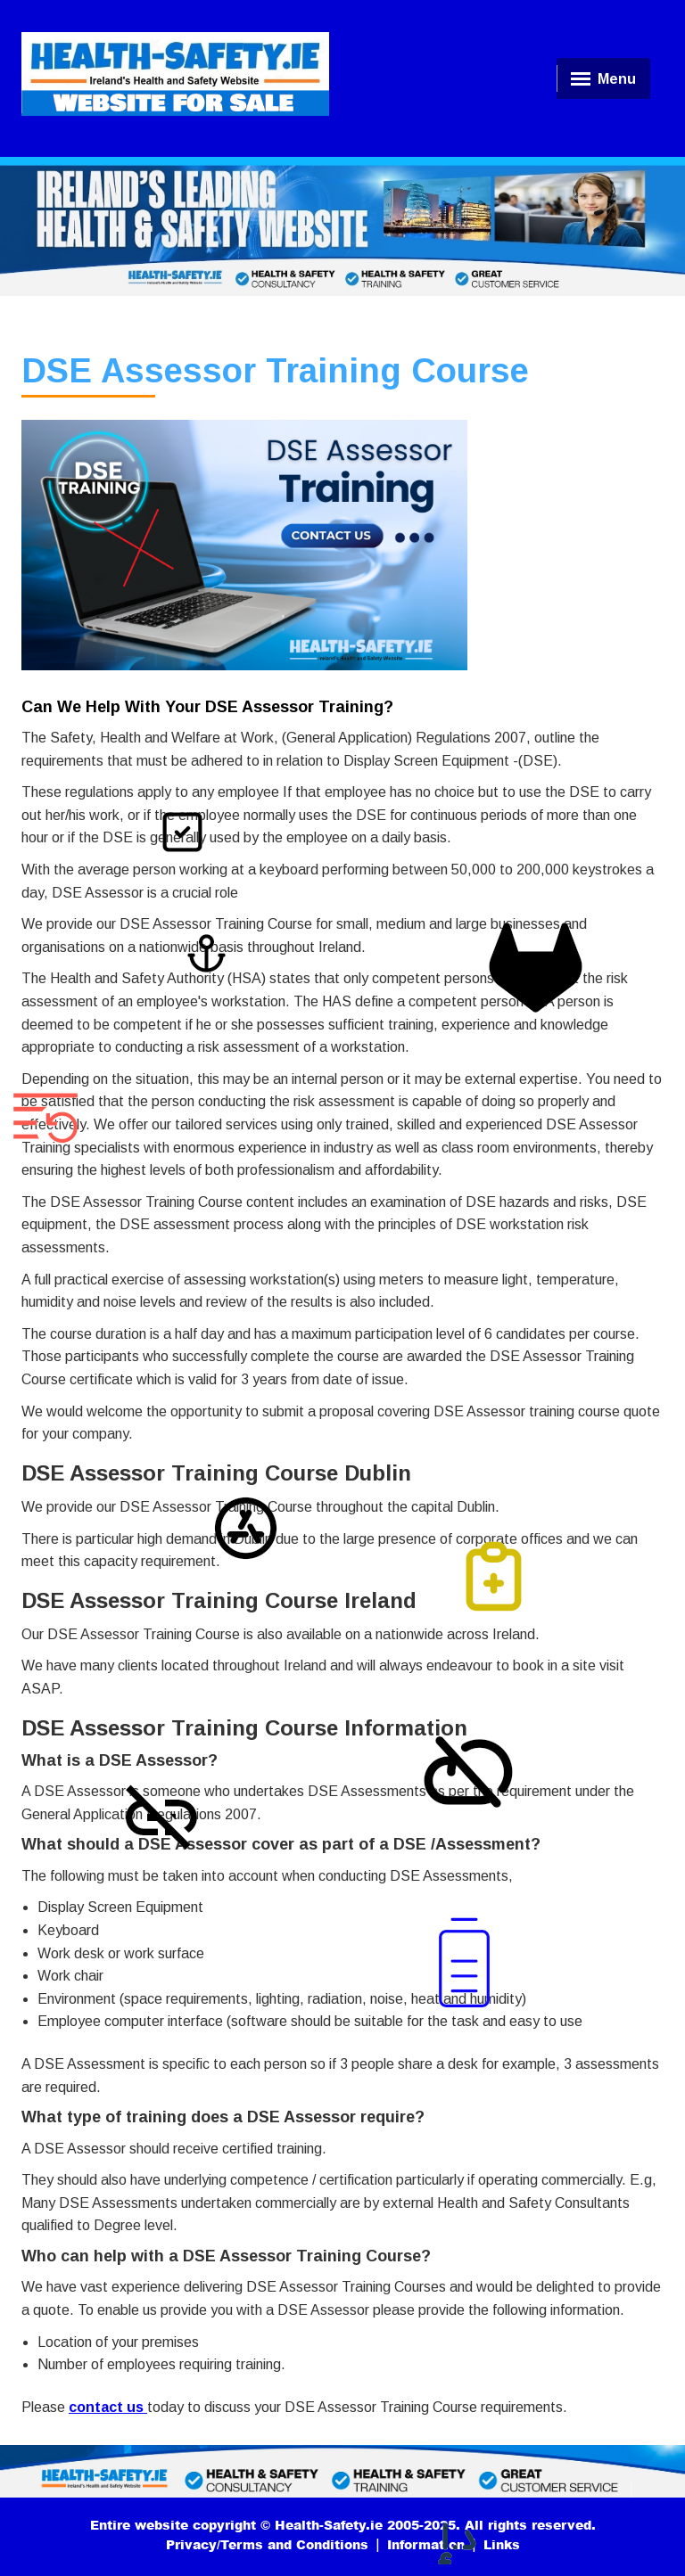 The width and height of the screenshot is (685, 2576). What do you see at coordinates (161, 1817) in the screenshot?
I see `unlink or disconnect a shared item` at bounding box center [161, 1817].